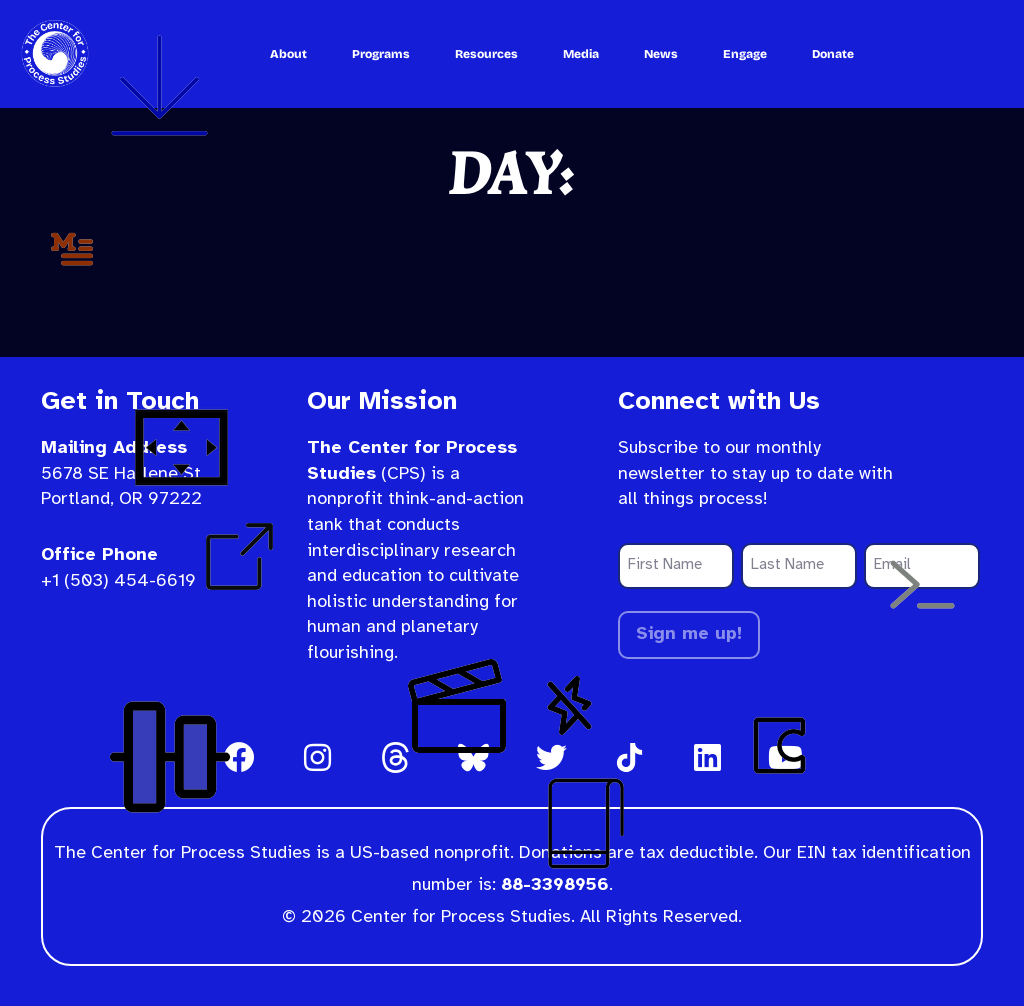 The height and width of the screenshot is (1006, 1024). Describe the element at coordinates (170, 757) in the screenshot. I see `align objects to vertical center` at that location.